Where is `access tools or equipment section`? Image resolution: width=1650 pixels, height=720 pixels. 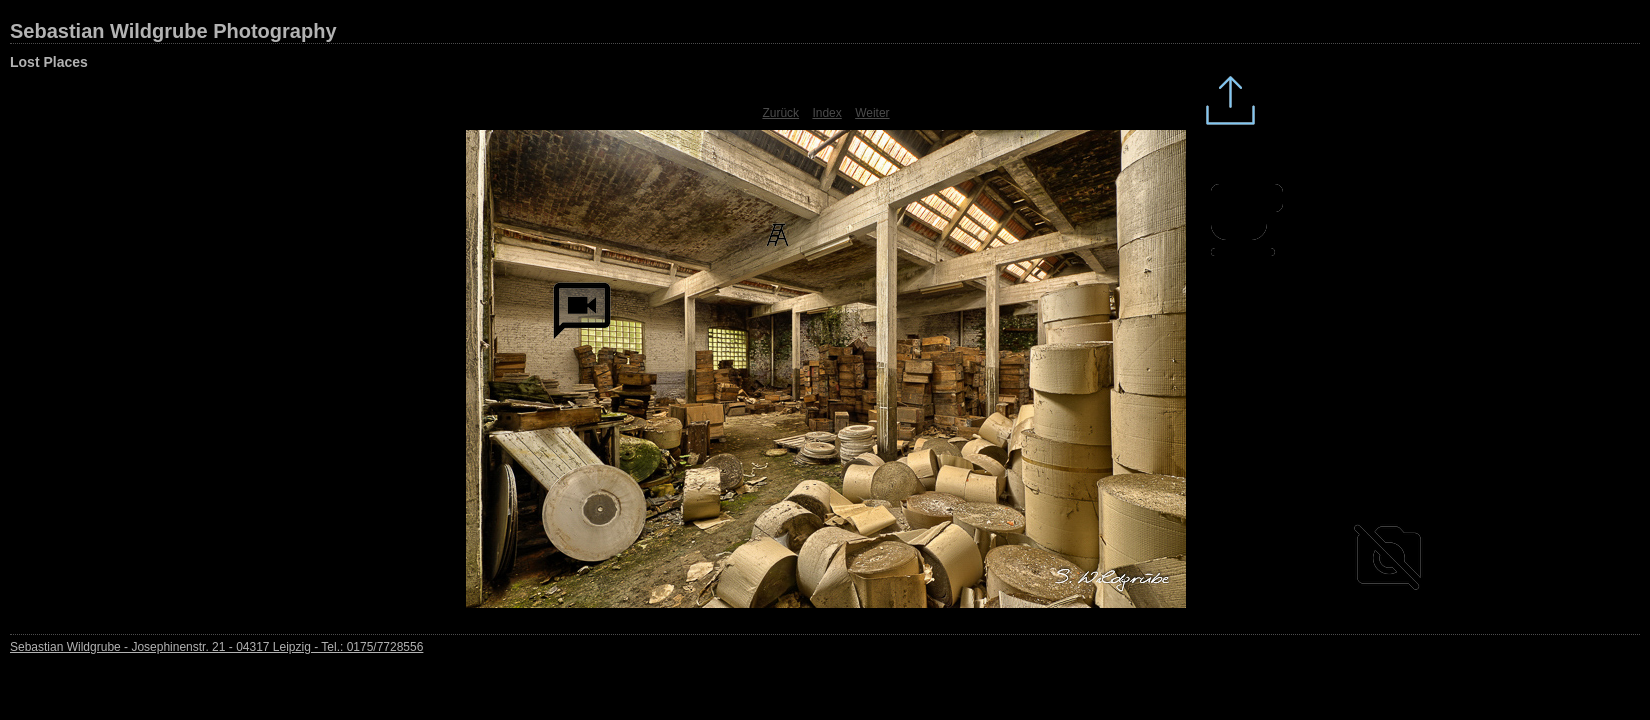 access tools or equipment section is located at coordinates (778, 235).